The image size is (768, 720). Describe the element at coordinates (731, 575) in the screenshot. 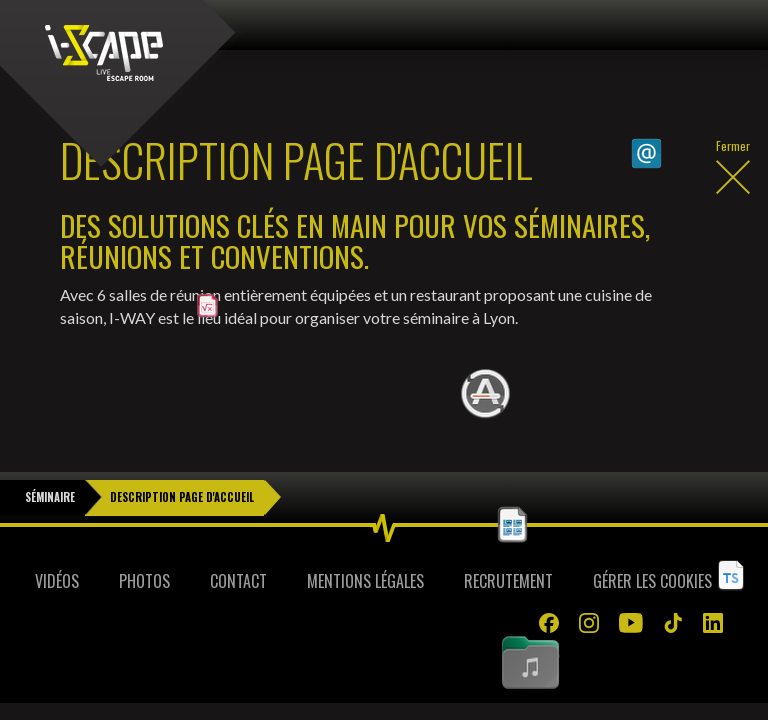

I see `a typescript source code file` at that location.